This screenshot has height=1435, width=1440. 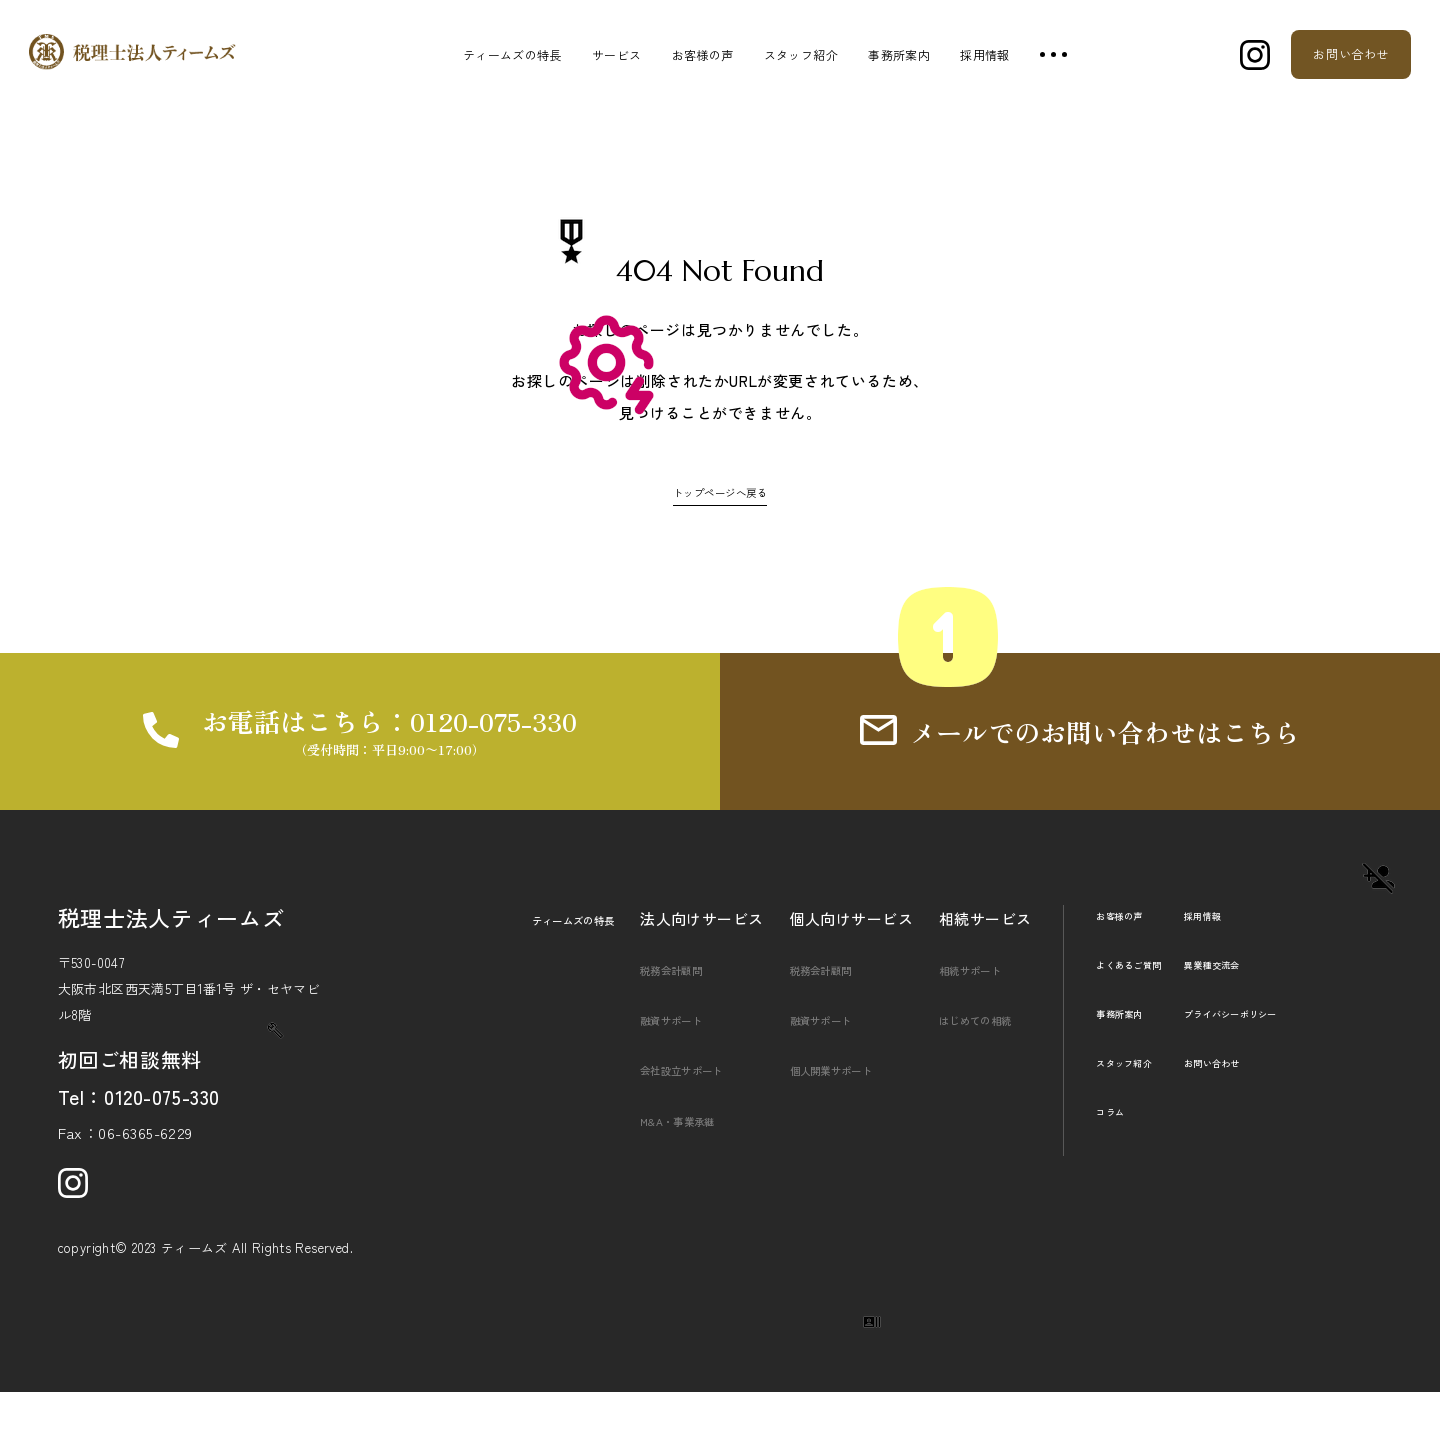 What do you see at coordinates (606, 362) in the screenshot?
I see `access power or performance settings` at bounding box center [606, 362].